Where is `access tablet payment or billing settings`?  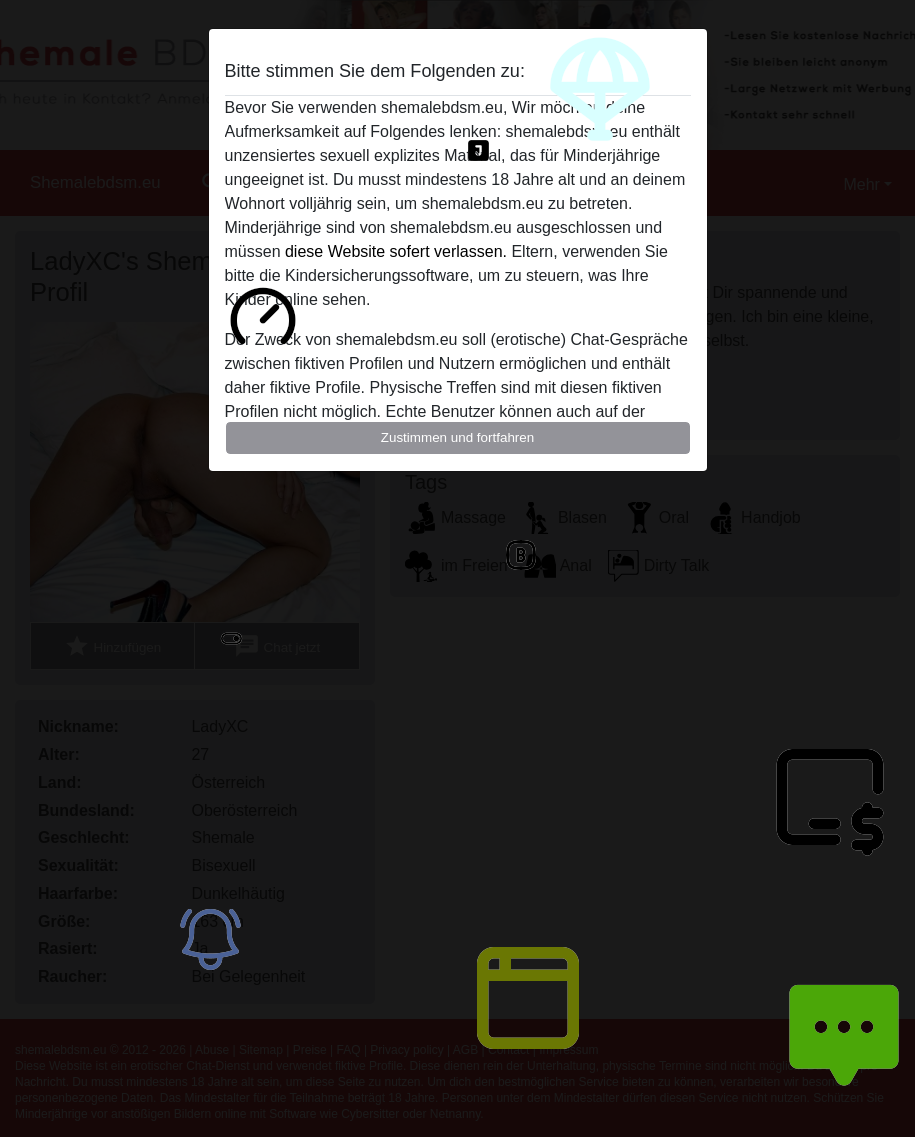
access tablet payment or billing settings is located at coordinates (830, 797).